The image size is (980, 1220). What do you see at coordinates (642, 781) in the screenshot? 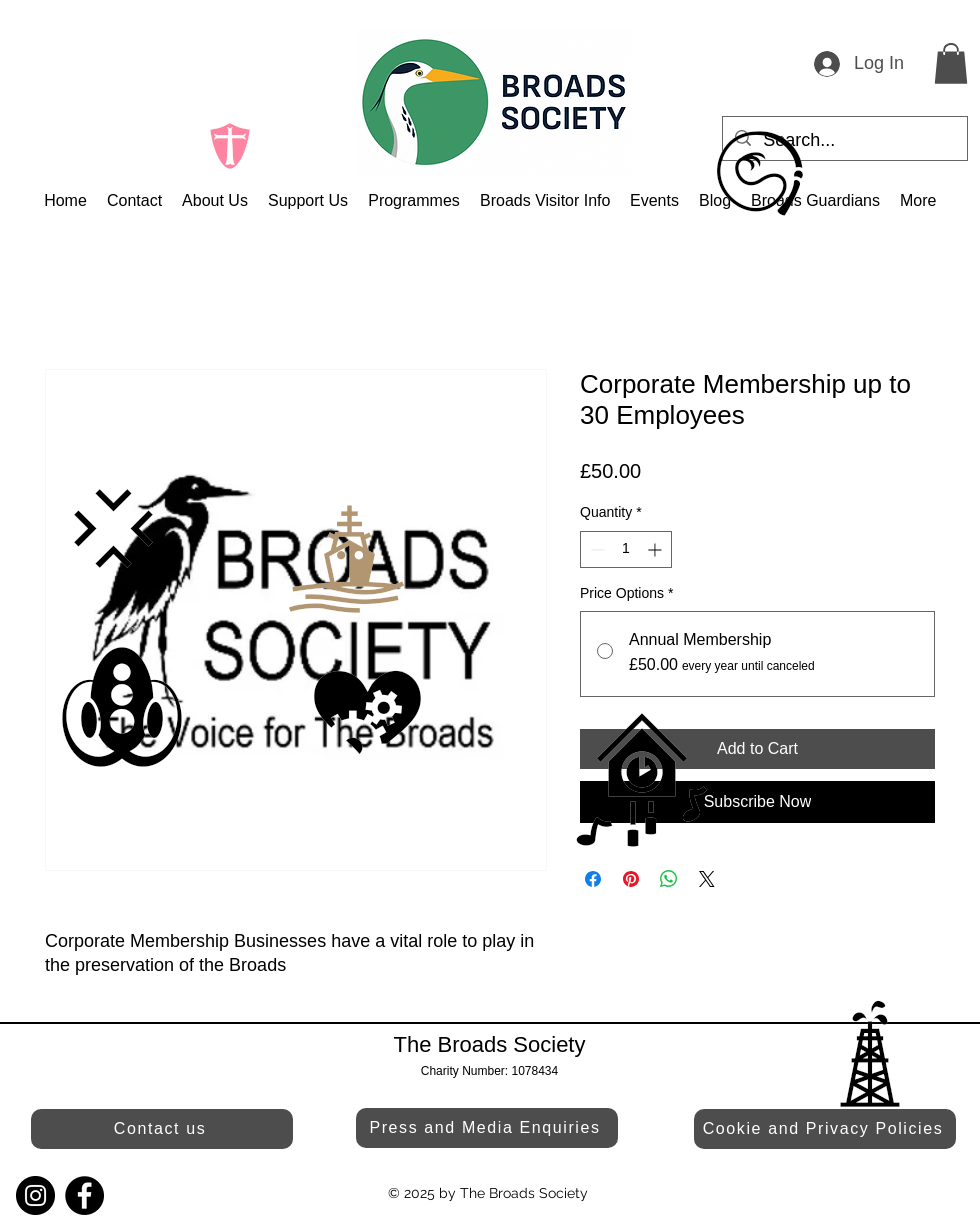
I see `set a scheduled reminder or alarm` at bounding box center [642, 781].